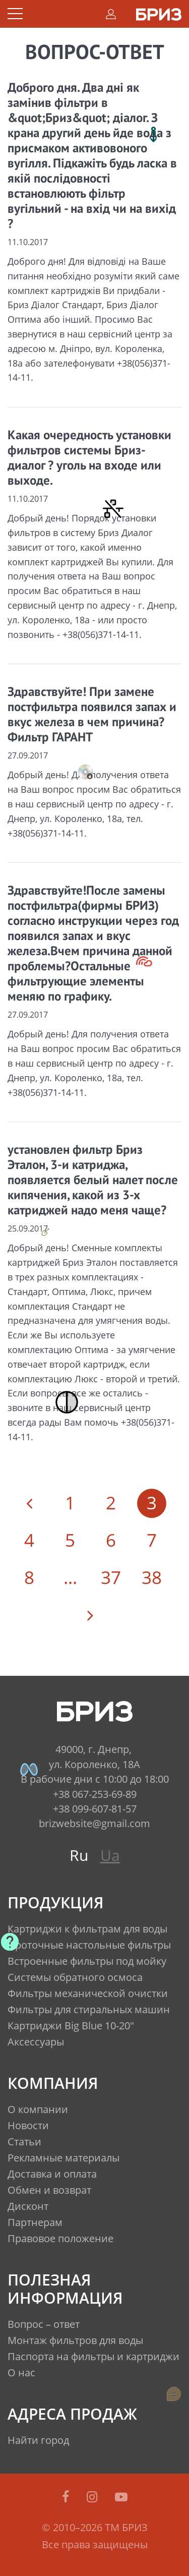 This screenshot has height=2576, width=189. What do you see at coordinates (173, 2394) in the screenshot?
I see `open chat or messaging` at bounding box center [173, 2394].